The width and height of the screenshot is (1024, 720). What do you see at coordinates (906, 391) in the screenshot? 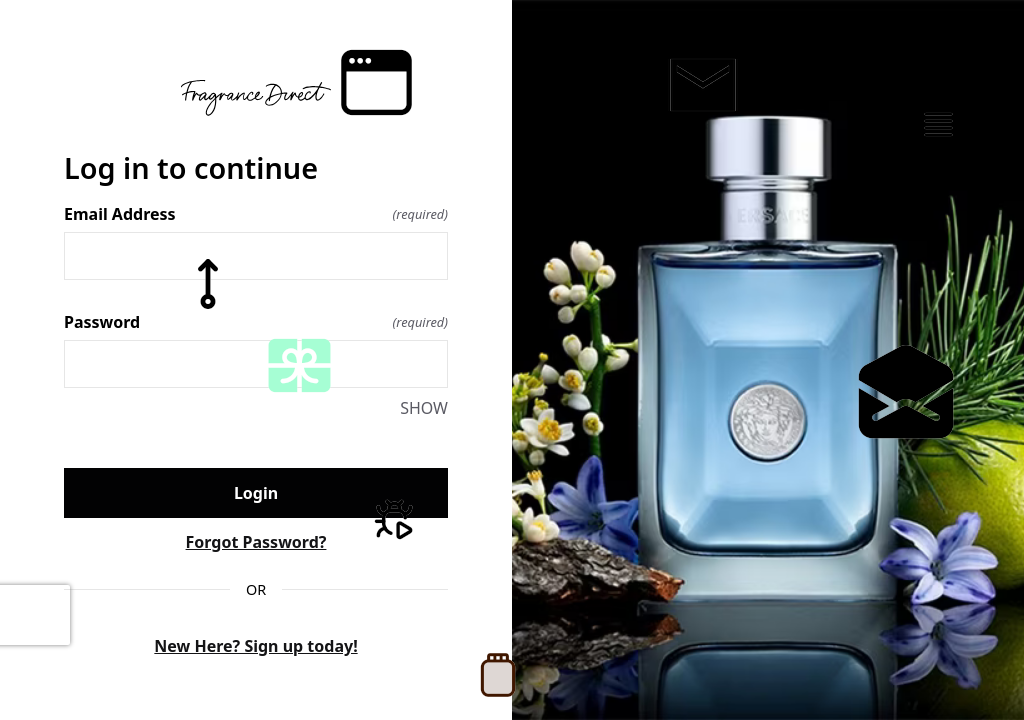
I see `view opened or read messages` at bounding box center [906, 391].